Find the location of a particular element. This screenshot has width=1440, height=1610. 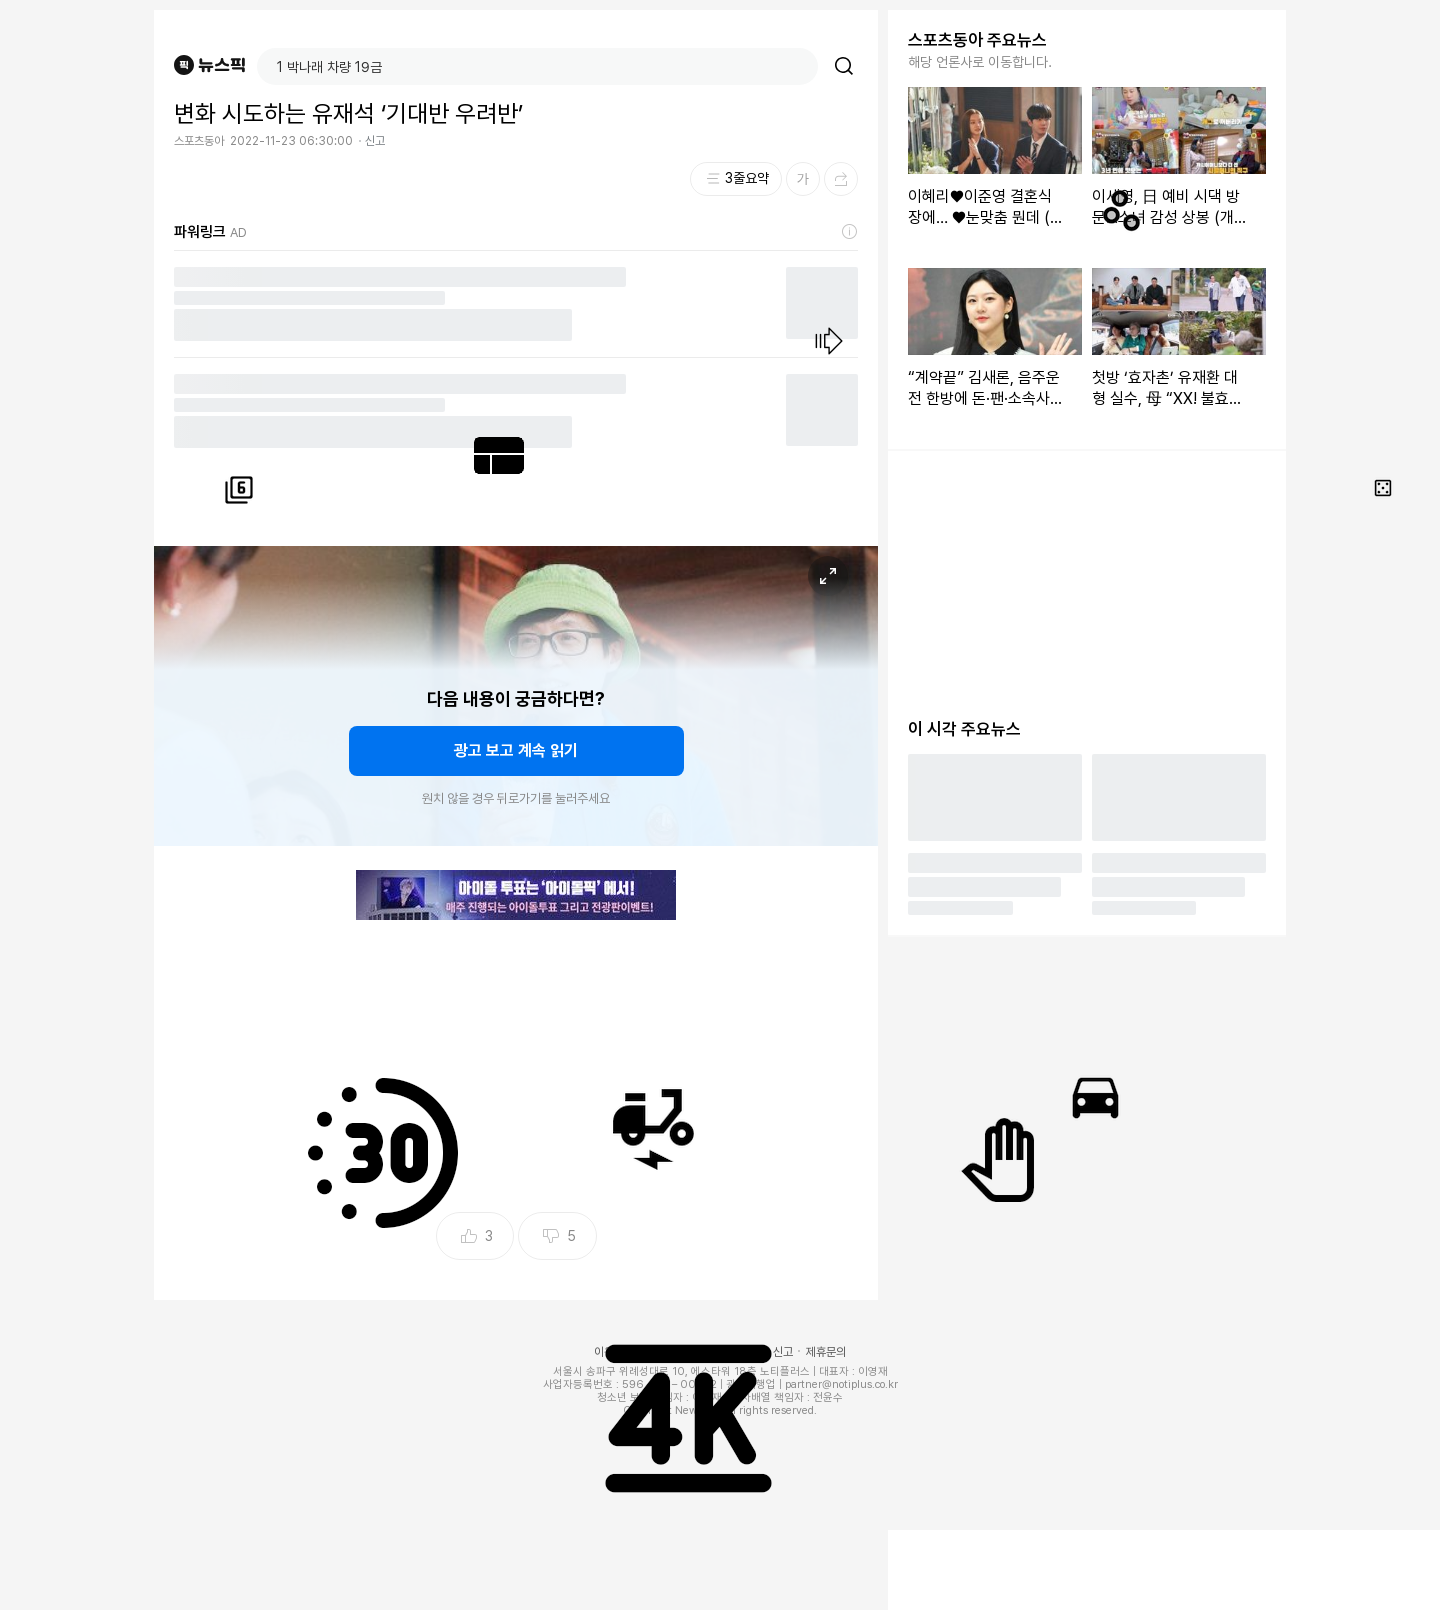

indicates 4K video resolution available is located at coordinates (688, 1418).